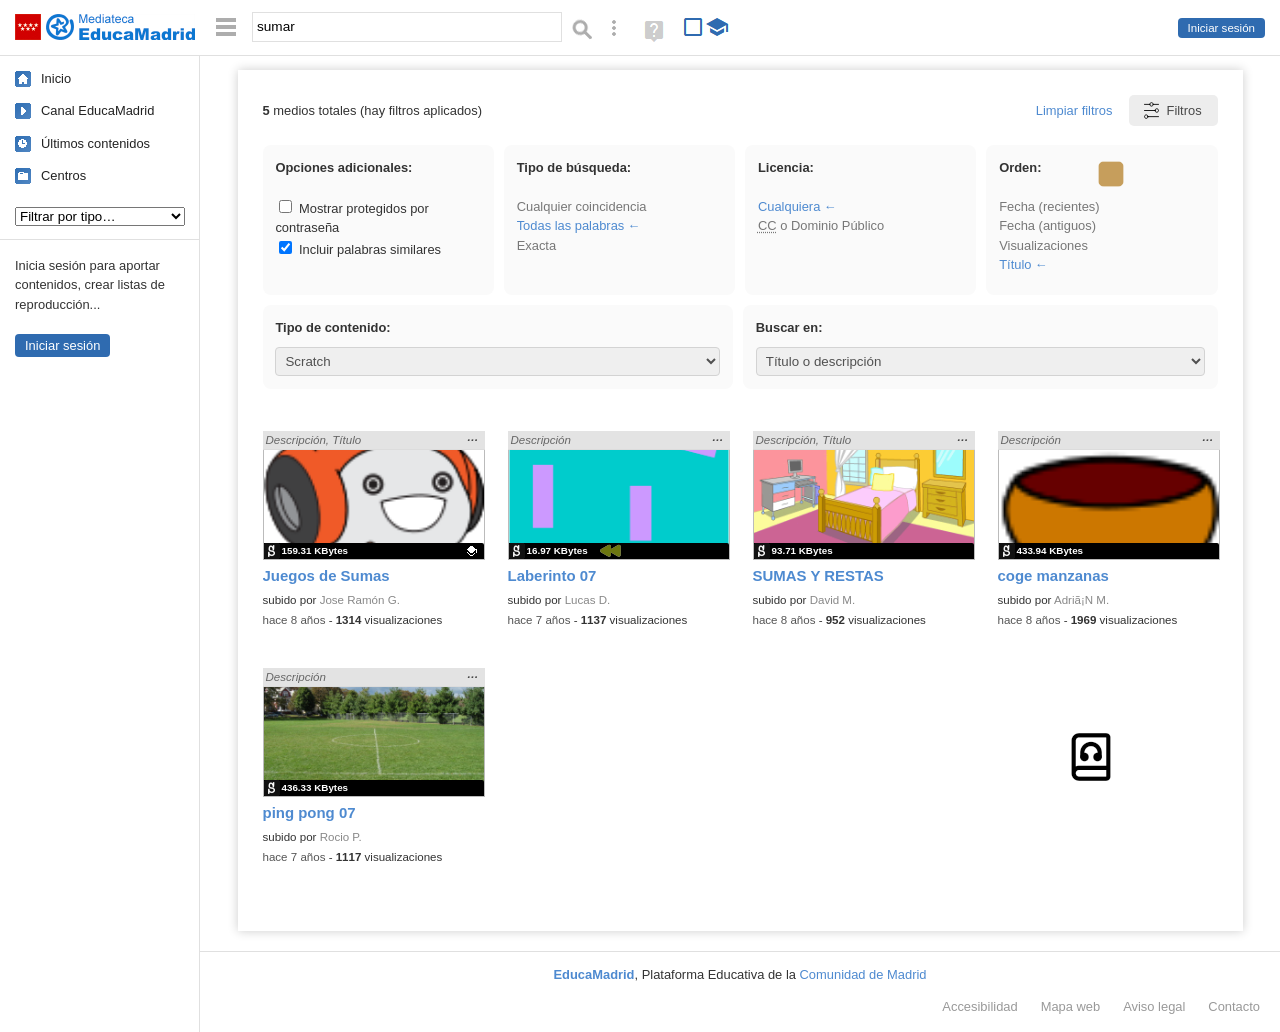  I want to click on stop media playback, so click(1111, 174).